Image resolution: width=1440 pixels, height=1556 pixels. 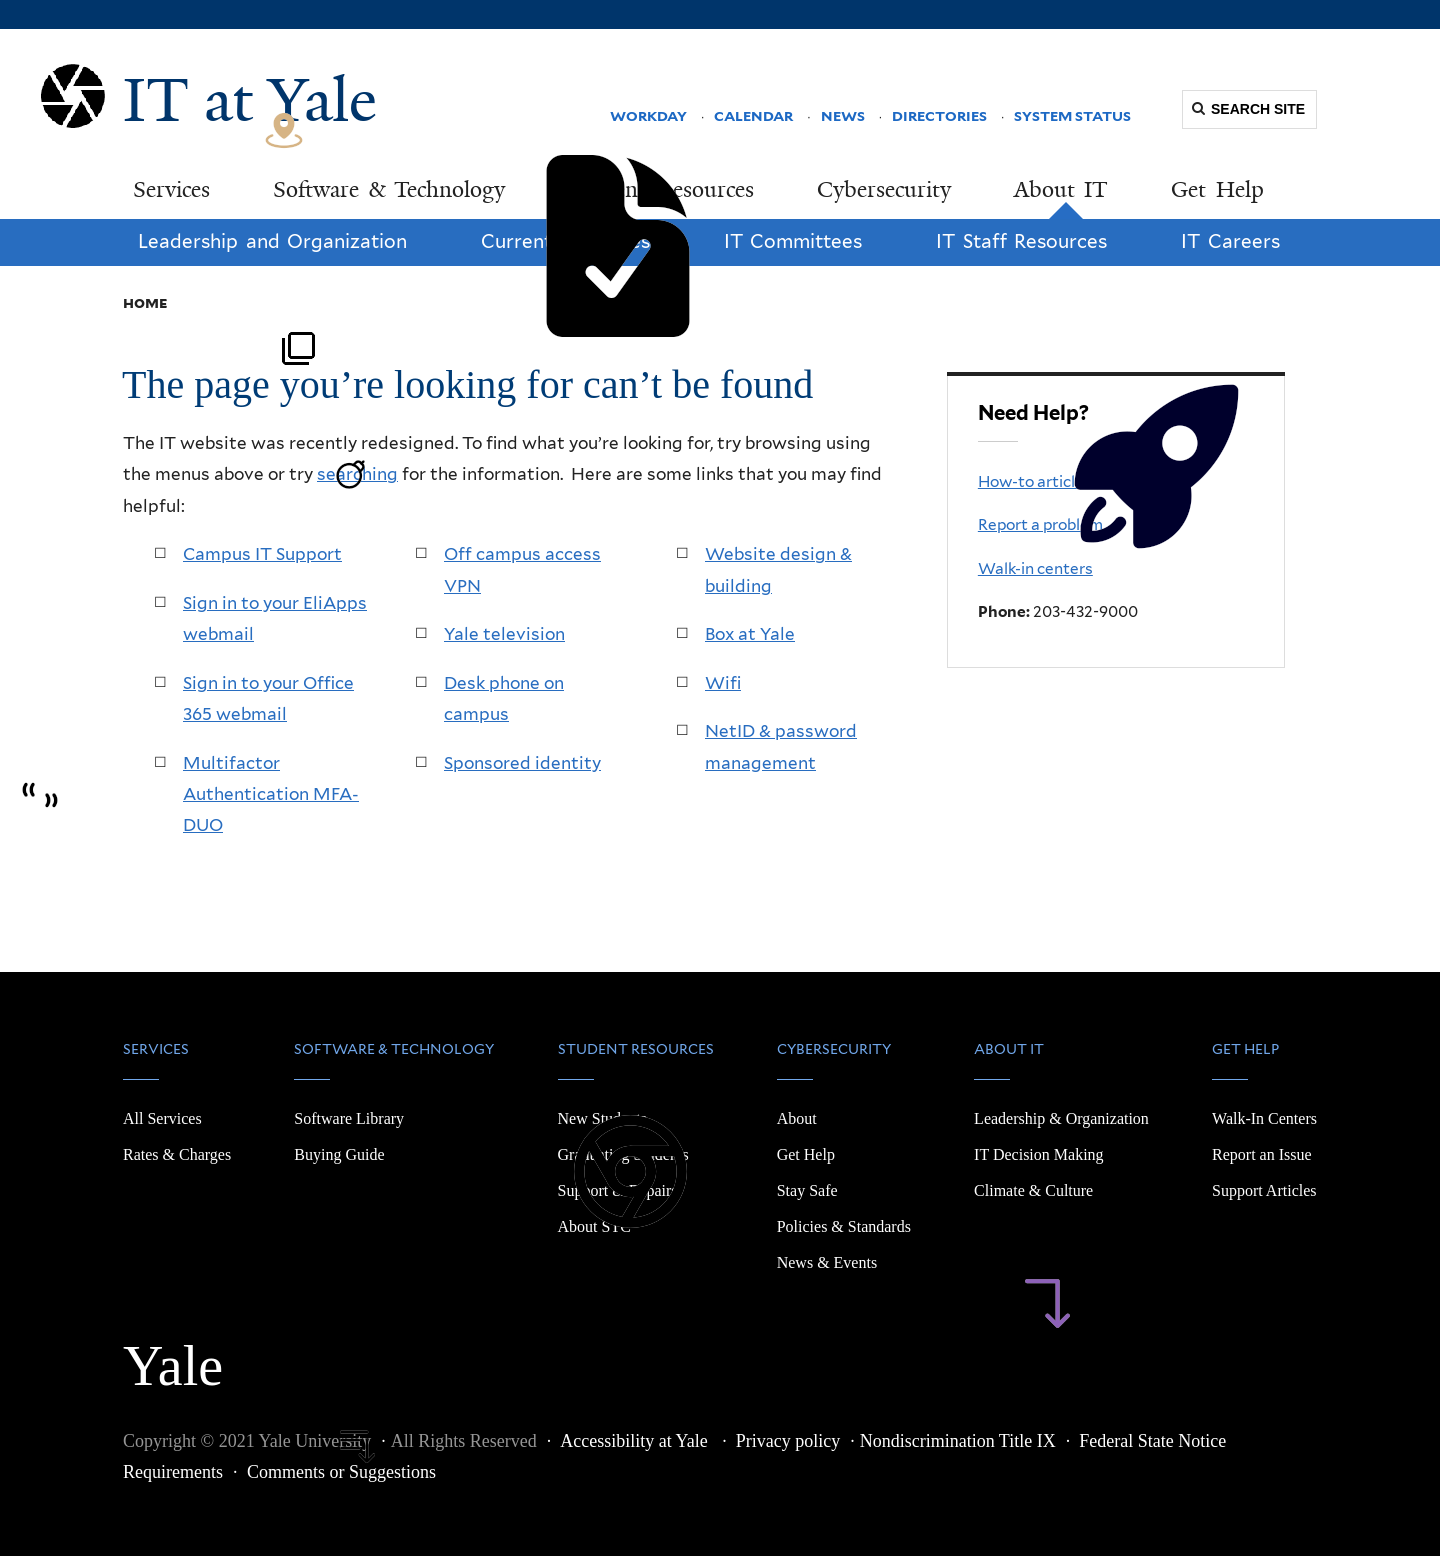 What do you see at coordinates (618, 246) in the screenshot?
I see `document verified or approved` at bounding box center [618, 246].